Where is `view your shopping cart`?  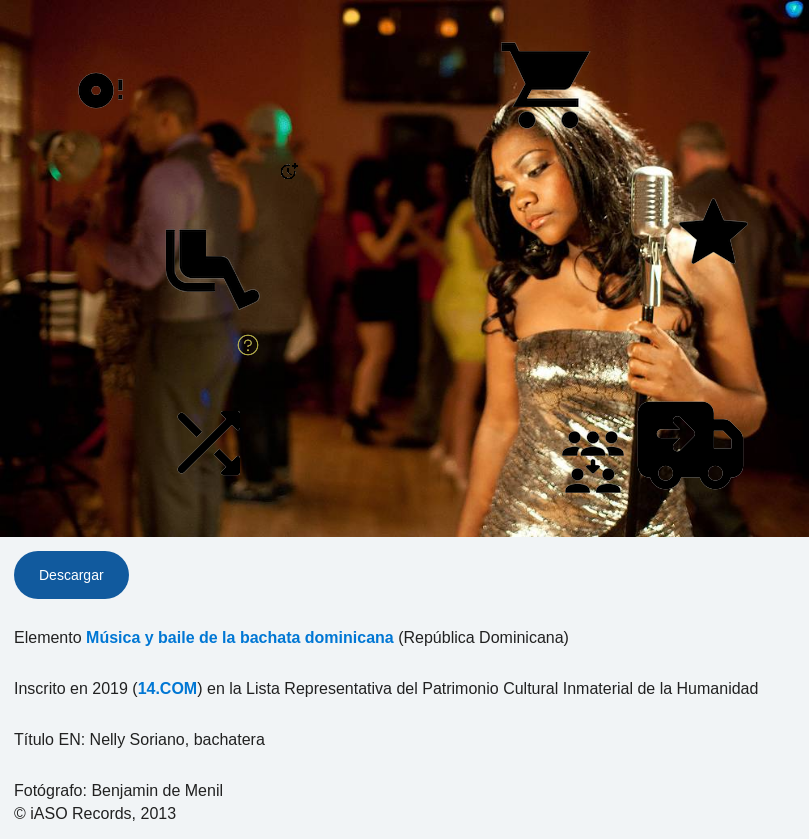 view your shopping cart is located at coordinates (548, 85).